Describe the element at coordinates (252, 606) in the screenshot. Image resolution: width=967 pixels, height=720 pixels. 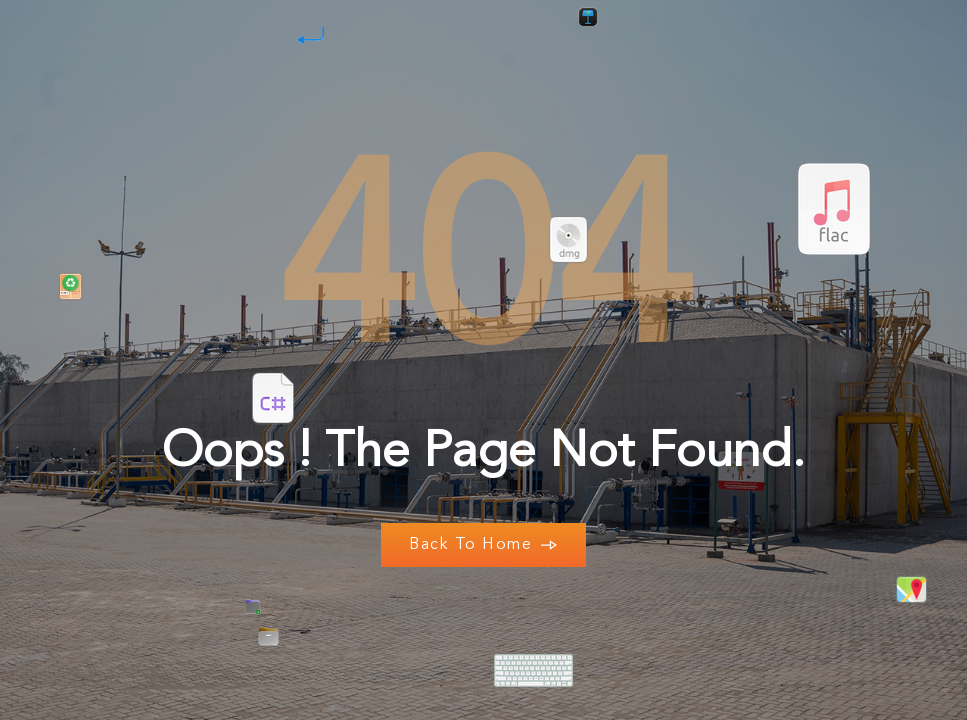
I see `create a new folder` at that location.